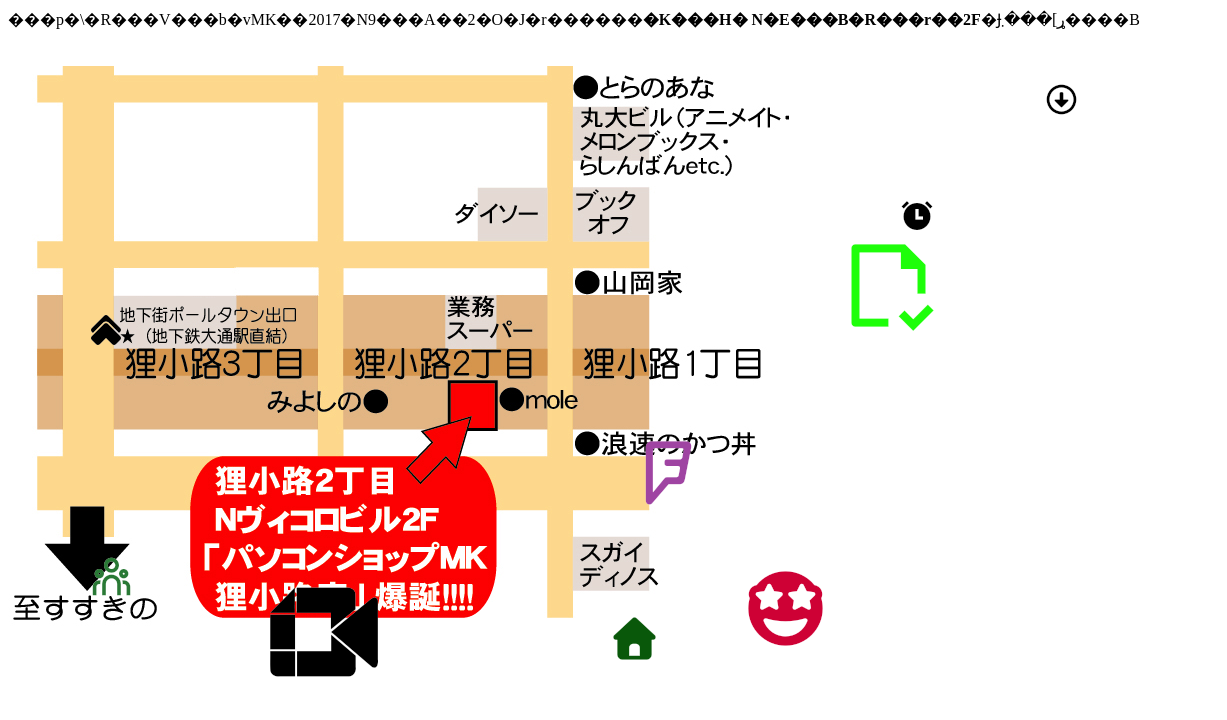 The width and height of the screenshot is (1227, 720). What do you see at coordinates (785, 608) in the screenshot?
I see `rate something as excellent or 5 stars` at bounding box center [785, 608].